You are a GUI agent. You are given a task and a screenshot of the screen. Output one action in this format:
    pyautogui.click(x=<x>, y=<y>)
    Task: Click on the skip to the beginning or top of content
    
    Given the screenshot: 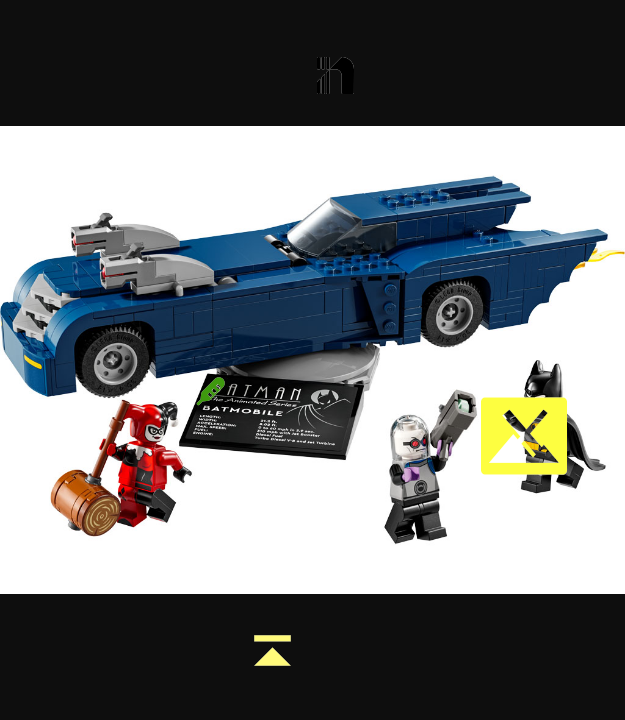 What is the action you would take?
    pyautogui.click(x=272, y=650)
    